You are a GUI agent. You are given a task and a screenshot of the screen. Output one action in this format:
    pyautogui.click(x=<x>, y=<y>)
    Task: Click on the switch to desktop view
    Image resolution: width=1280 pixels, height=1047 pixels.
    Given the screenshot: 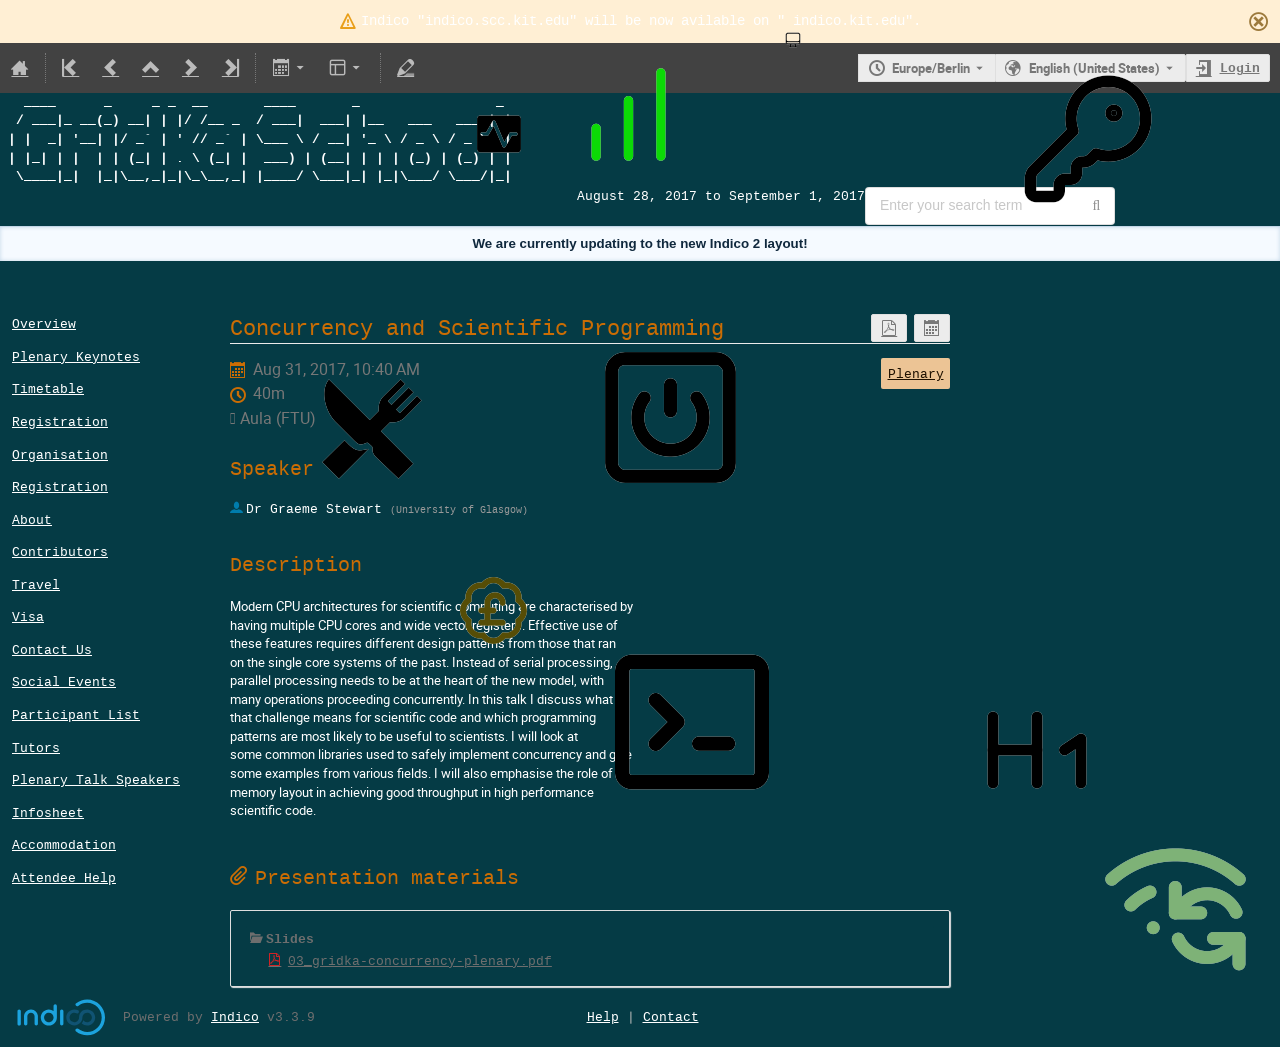 What is the action you would take?
    pyautogui.click(x=793, y=40)
    